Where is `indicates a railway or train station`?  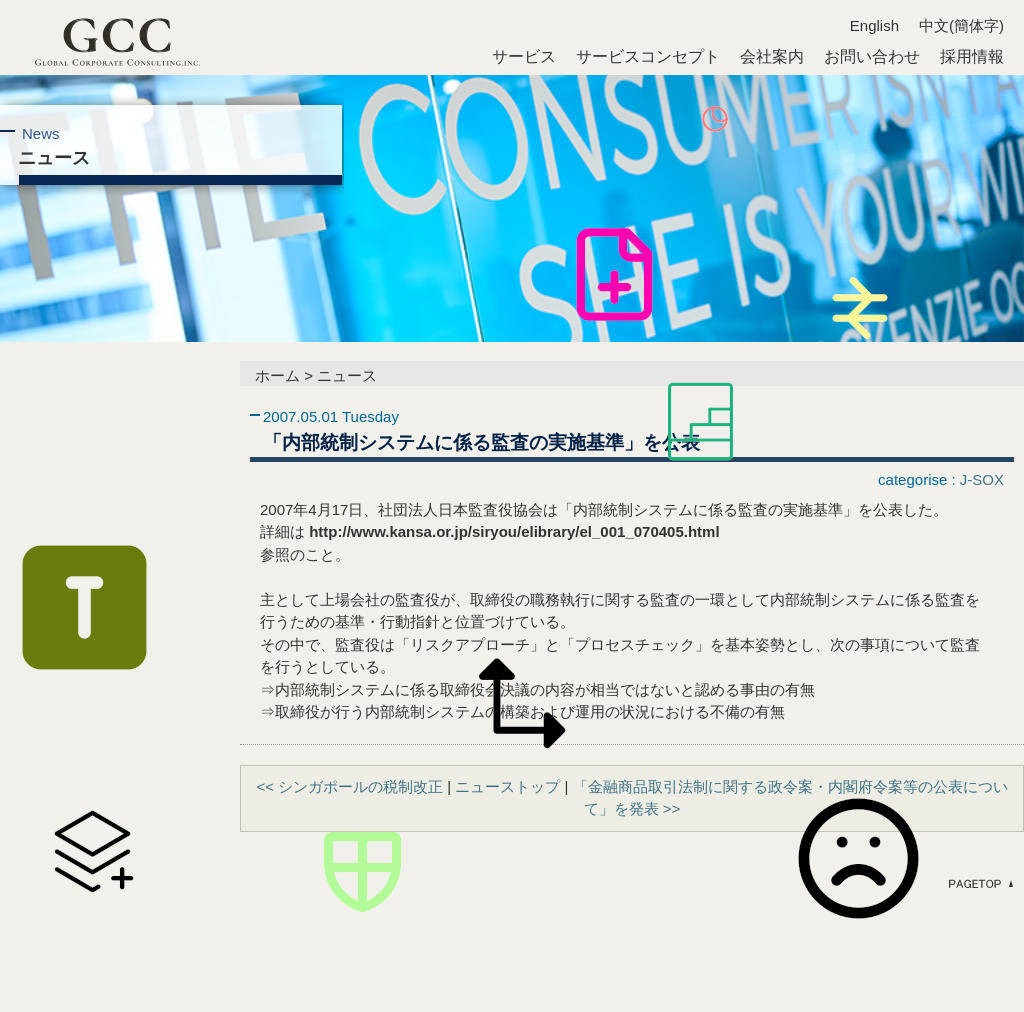 indicates a railway or train station is located at coordinates (860, 308).